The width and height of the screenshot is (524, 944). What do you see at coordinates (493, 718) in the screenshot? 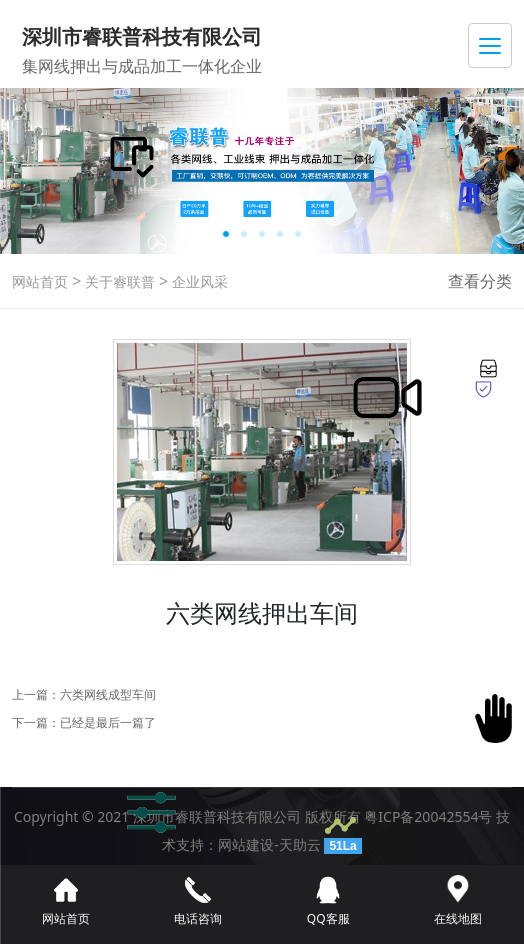
I see `stop or halt an action` at bounding box center [493, 718].